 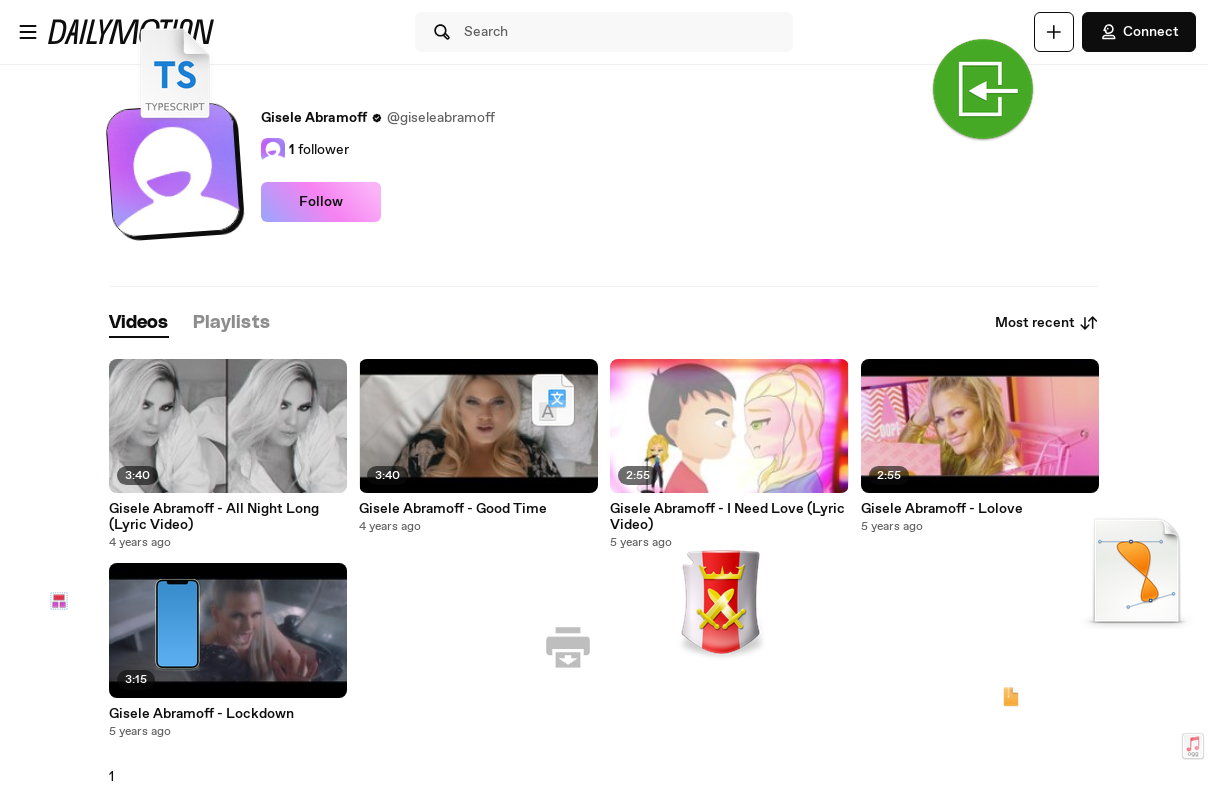 I want to click on an ogg vorbis audio file, so click(x=1193, y=746).